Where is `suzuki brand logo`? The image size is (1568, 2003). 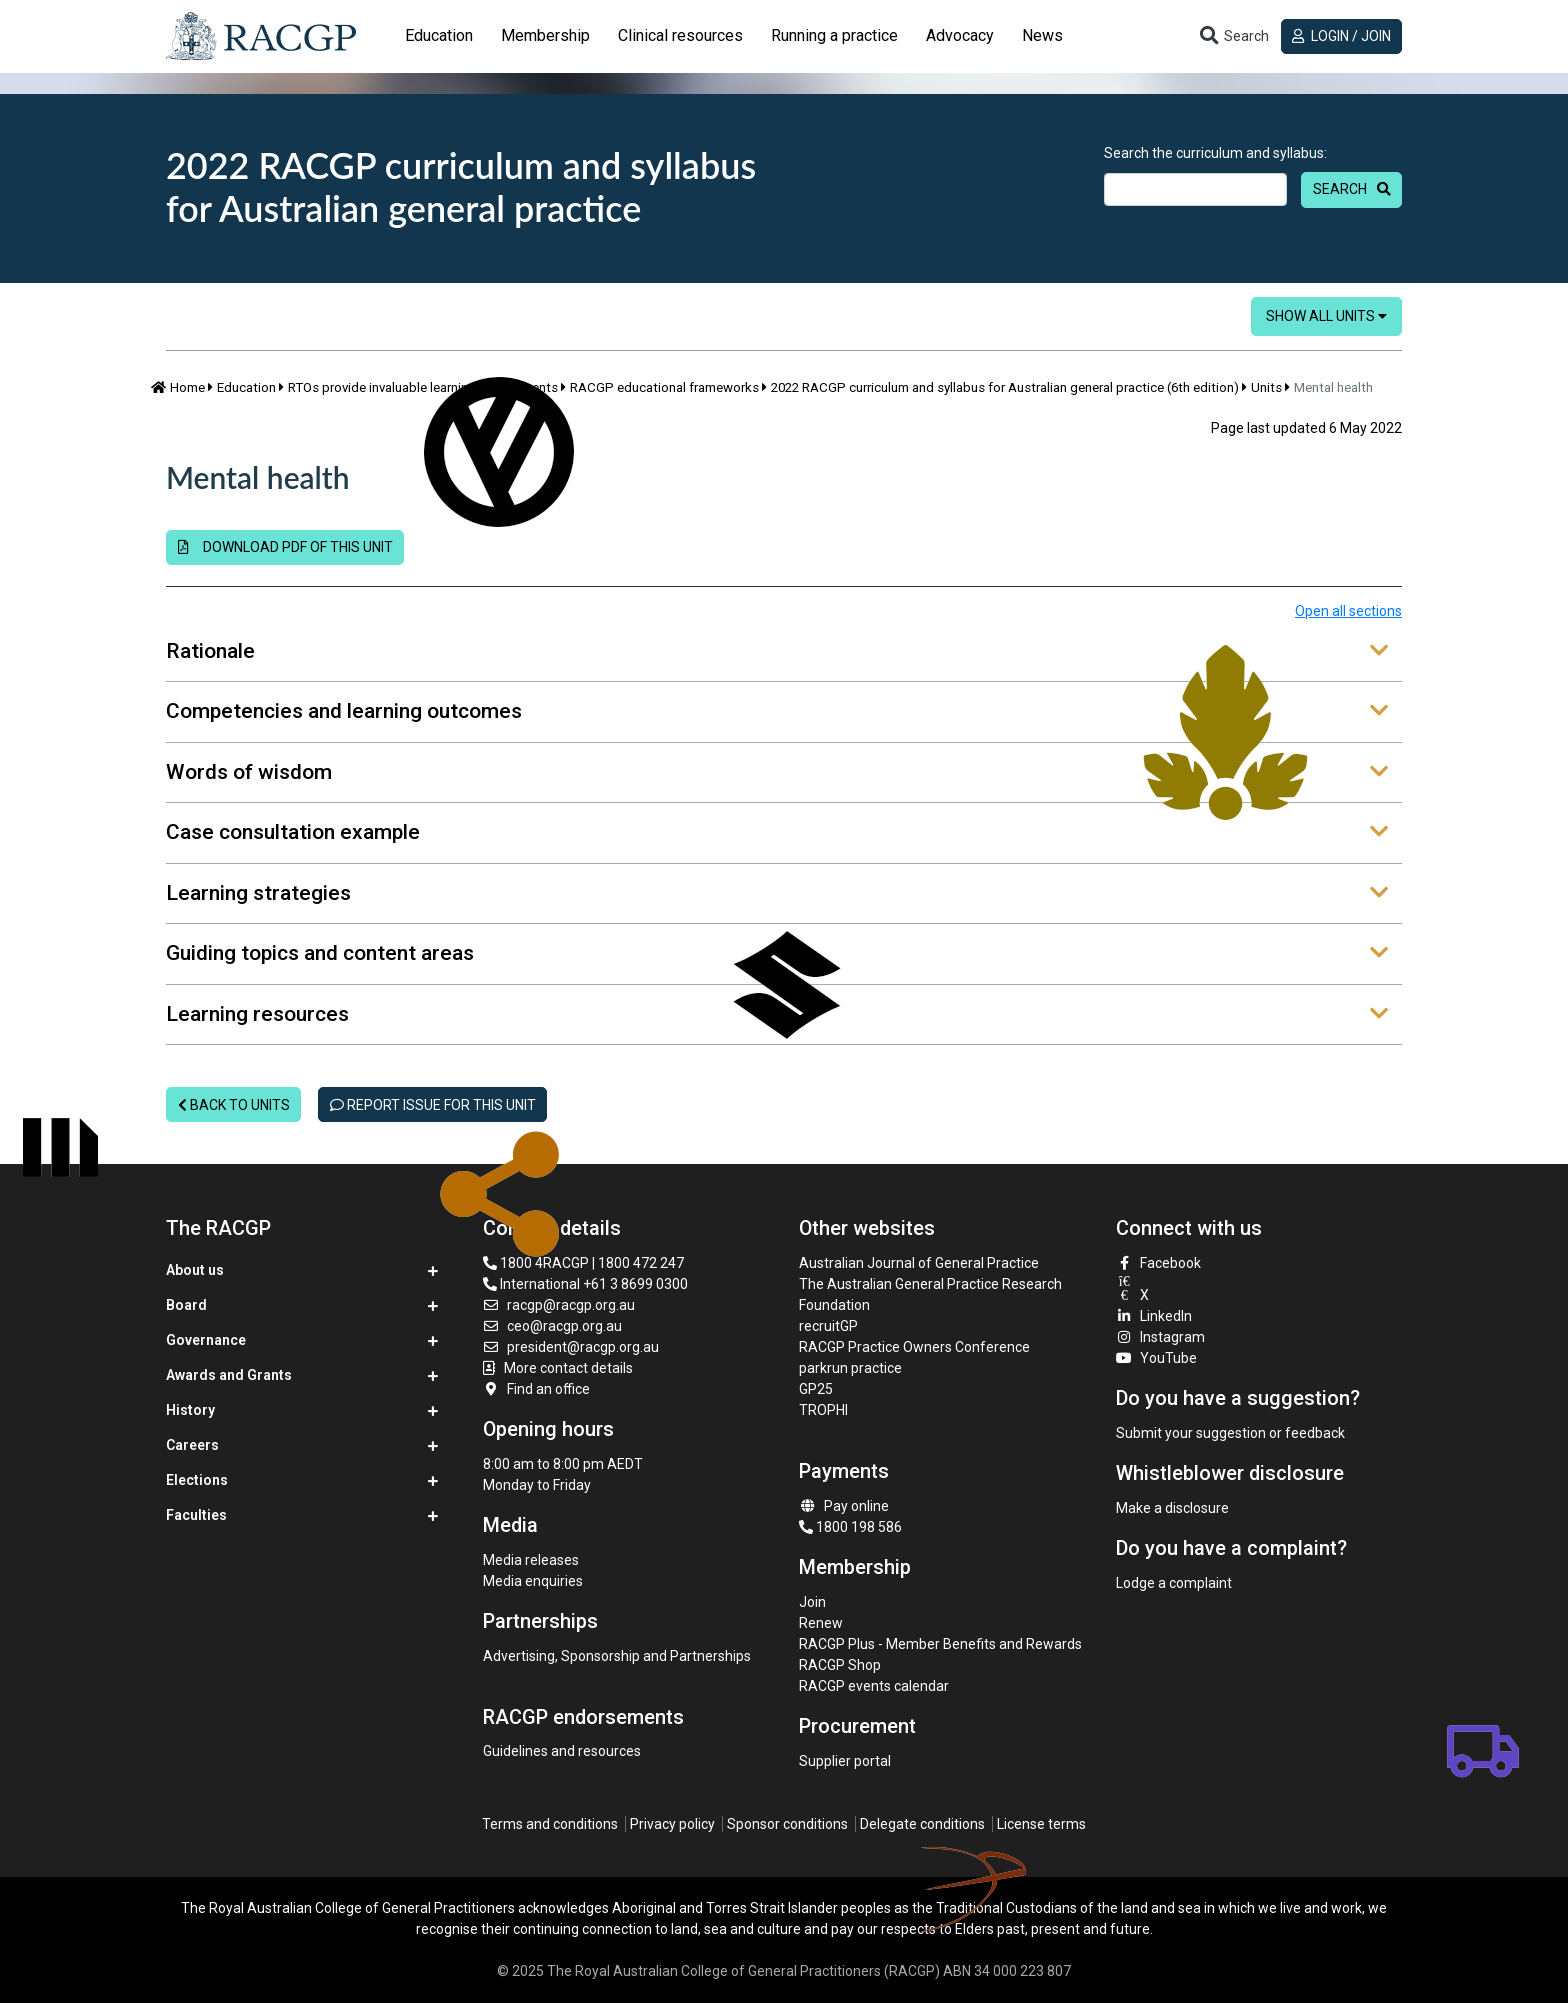 suzuki brand logo is located at coordinates (787, 985).